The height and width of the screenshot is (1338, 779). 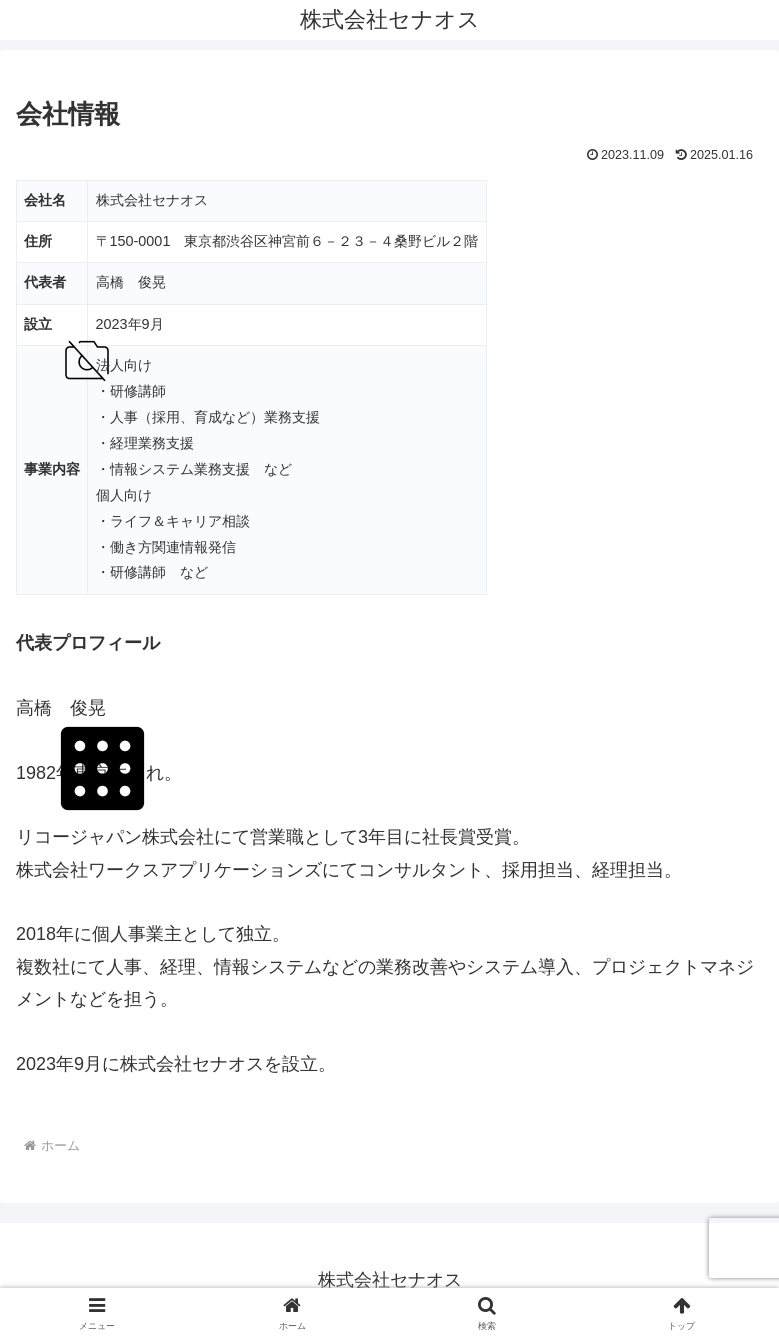 I want to click on open app drawer or launcher, so click(x=102, y=768).